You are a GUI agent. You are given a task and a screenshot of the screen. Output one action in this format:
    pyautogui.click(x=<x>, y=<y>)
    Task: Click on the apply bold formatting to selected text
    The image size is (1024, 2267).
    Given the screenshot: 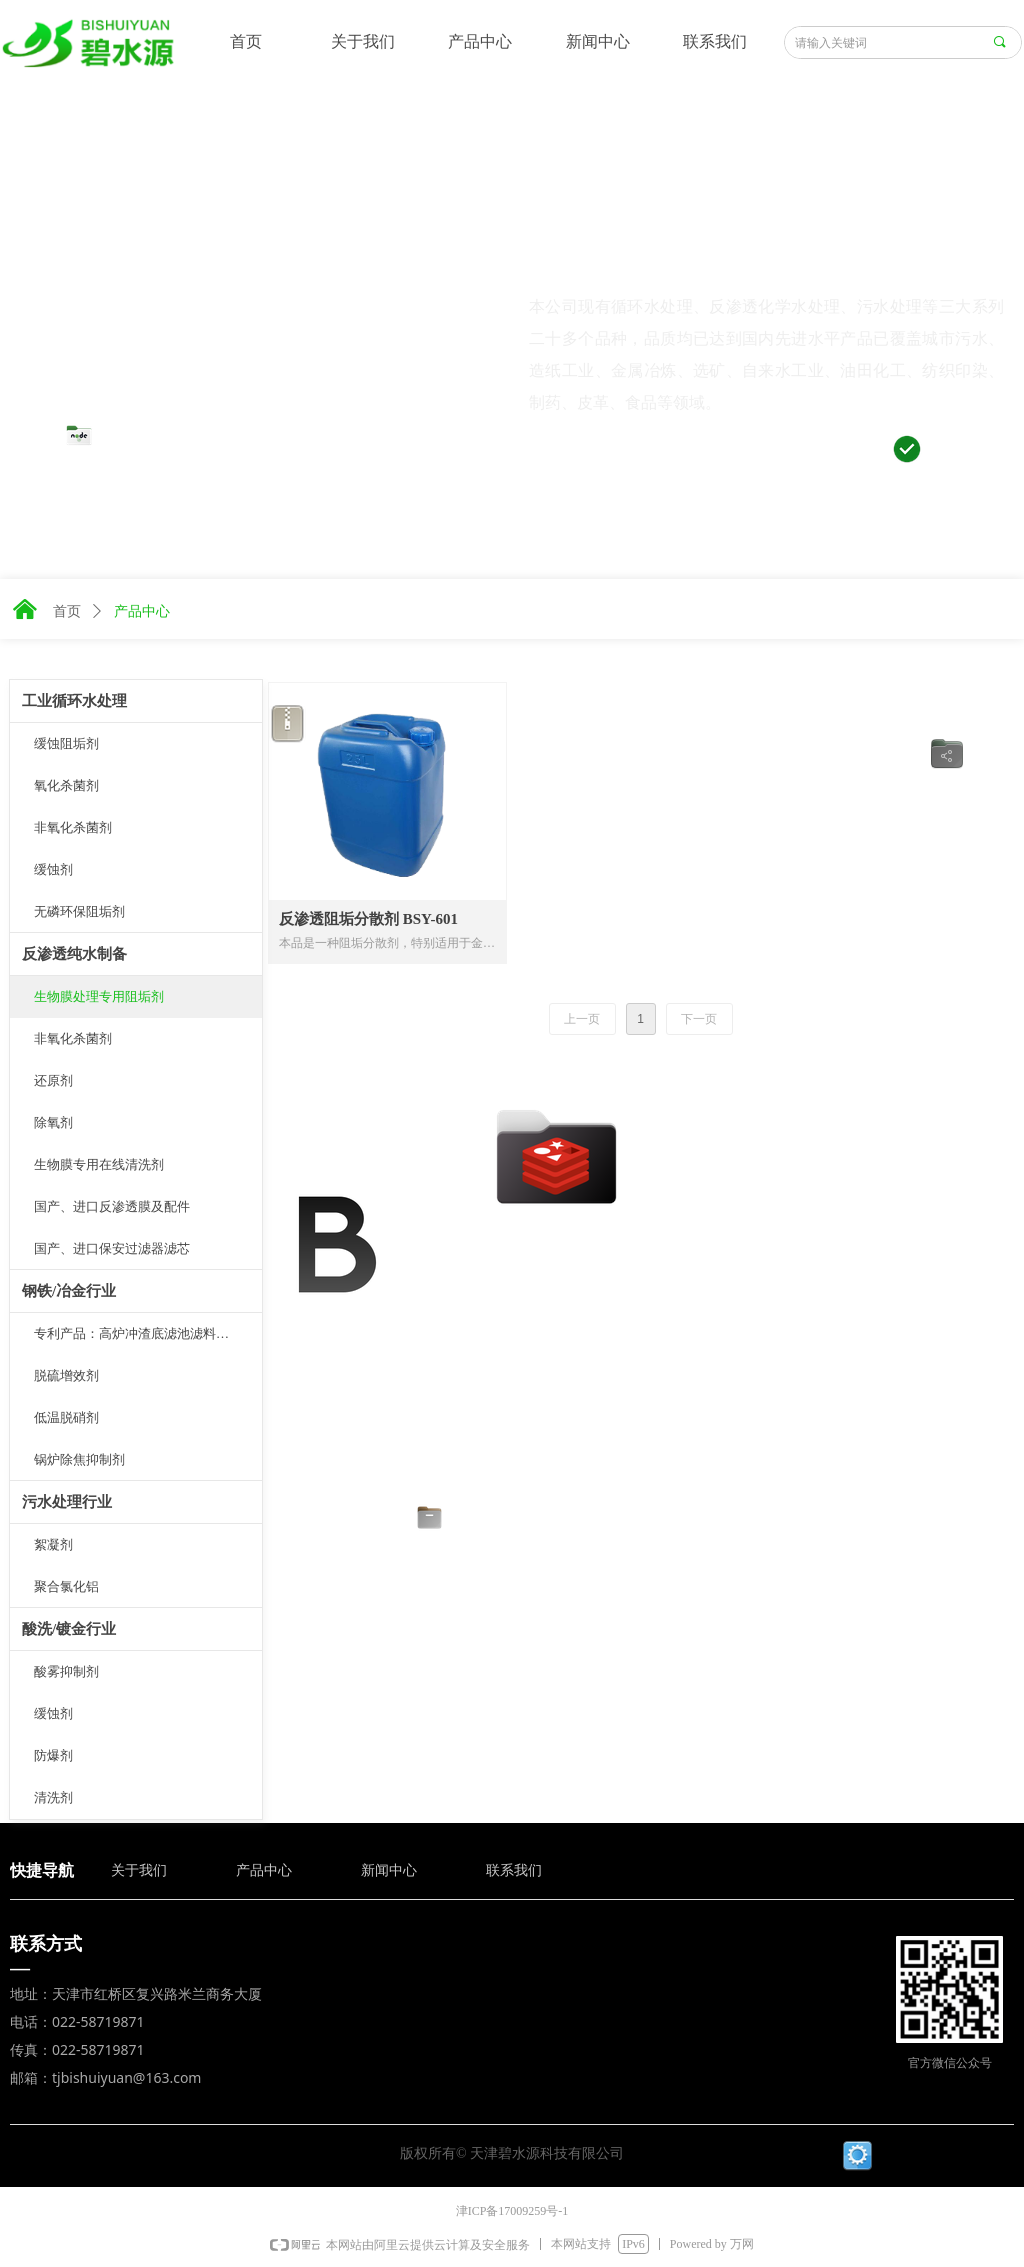 What is the action you would take?
    pyautogui.click(x=337, y=1244)
    